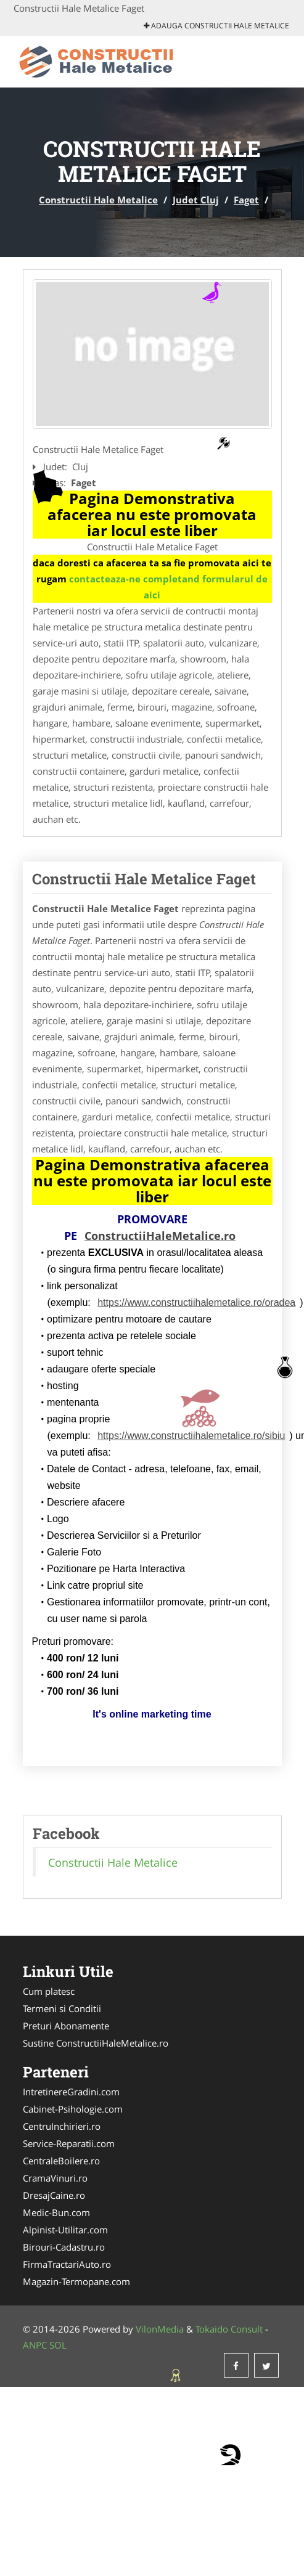 The height and width of the screenshot is (2576, 304). Describe the element at coordinates (212, 292) in the screenshot. I see `goose character or mascot icon` at that location.